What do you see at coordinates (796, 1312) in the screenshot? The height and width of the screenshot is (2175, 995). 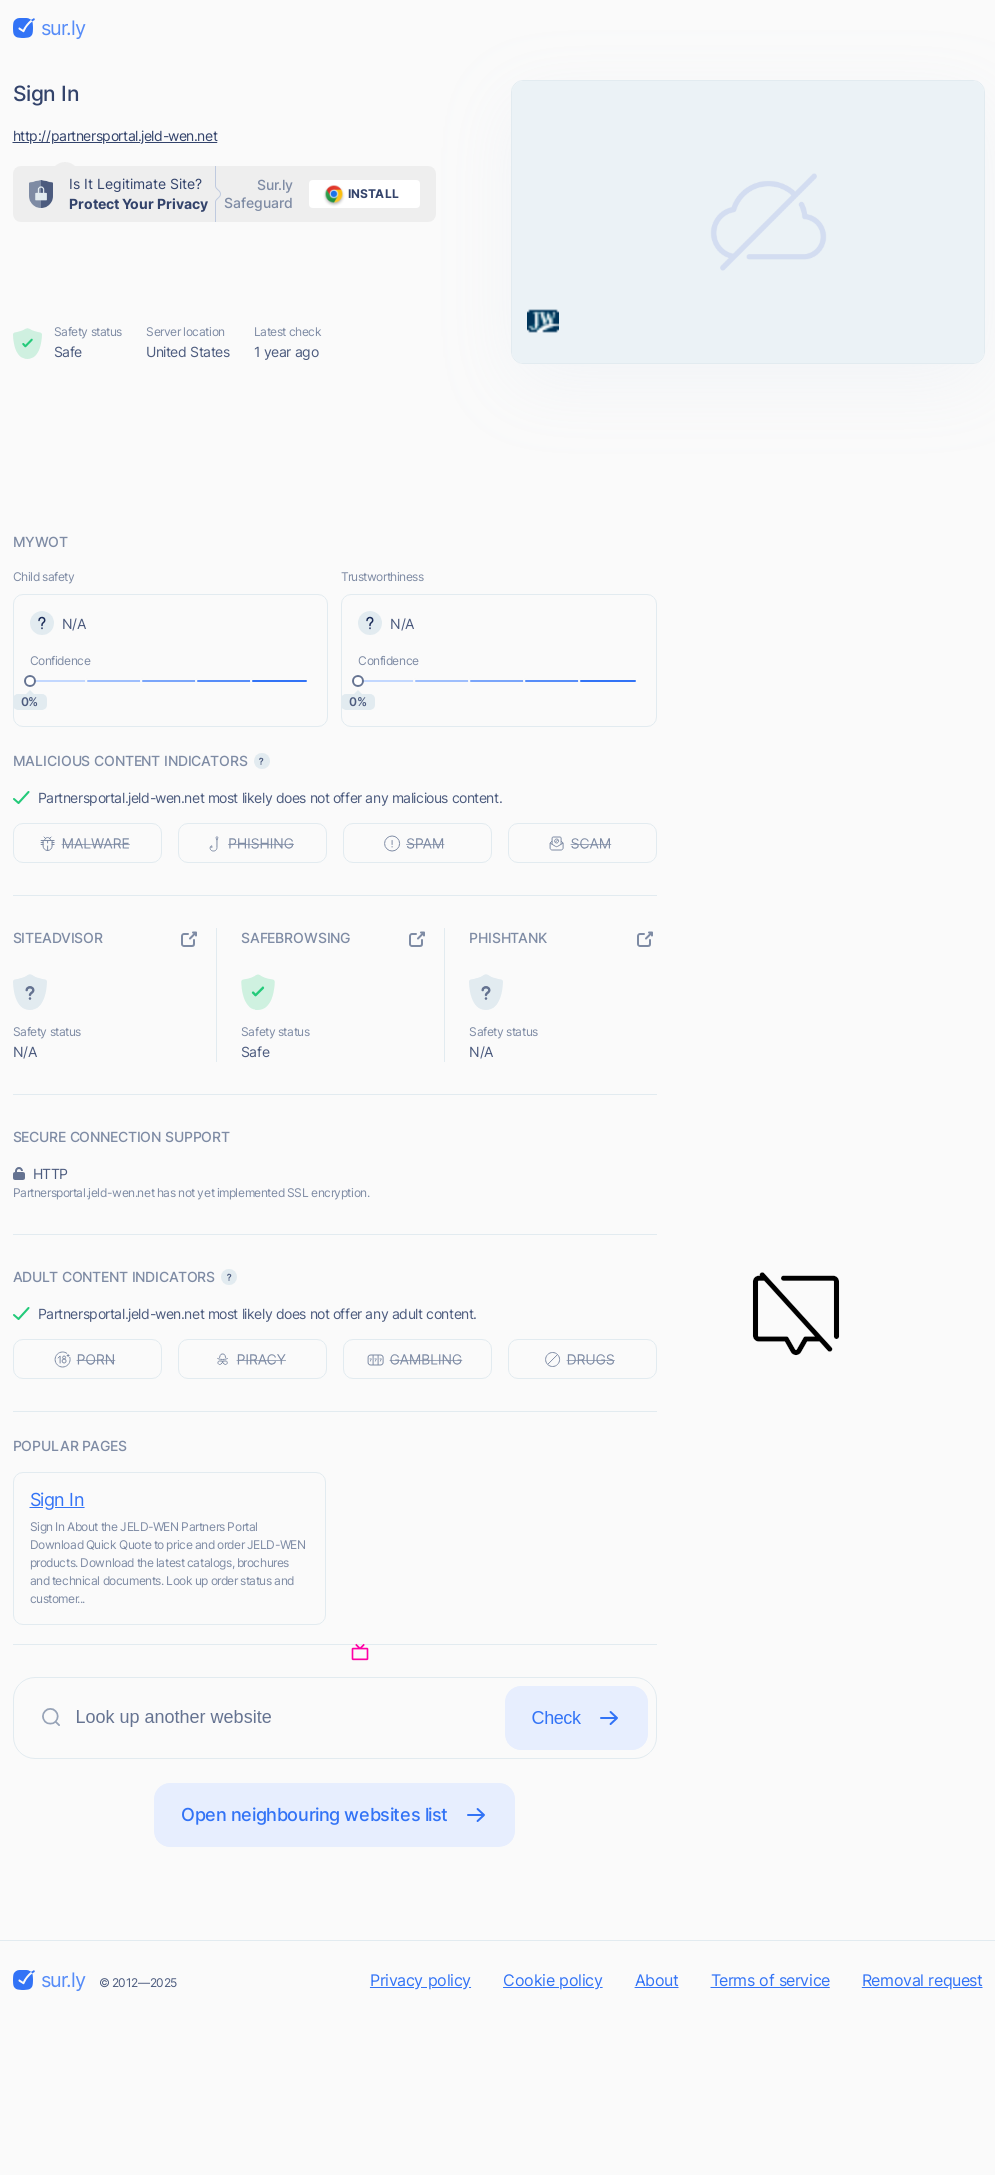 I see `mute or disable chat notifications` at bounding box center [796, 1312].